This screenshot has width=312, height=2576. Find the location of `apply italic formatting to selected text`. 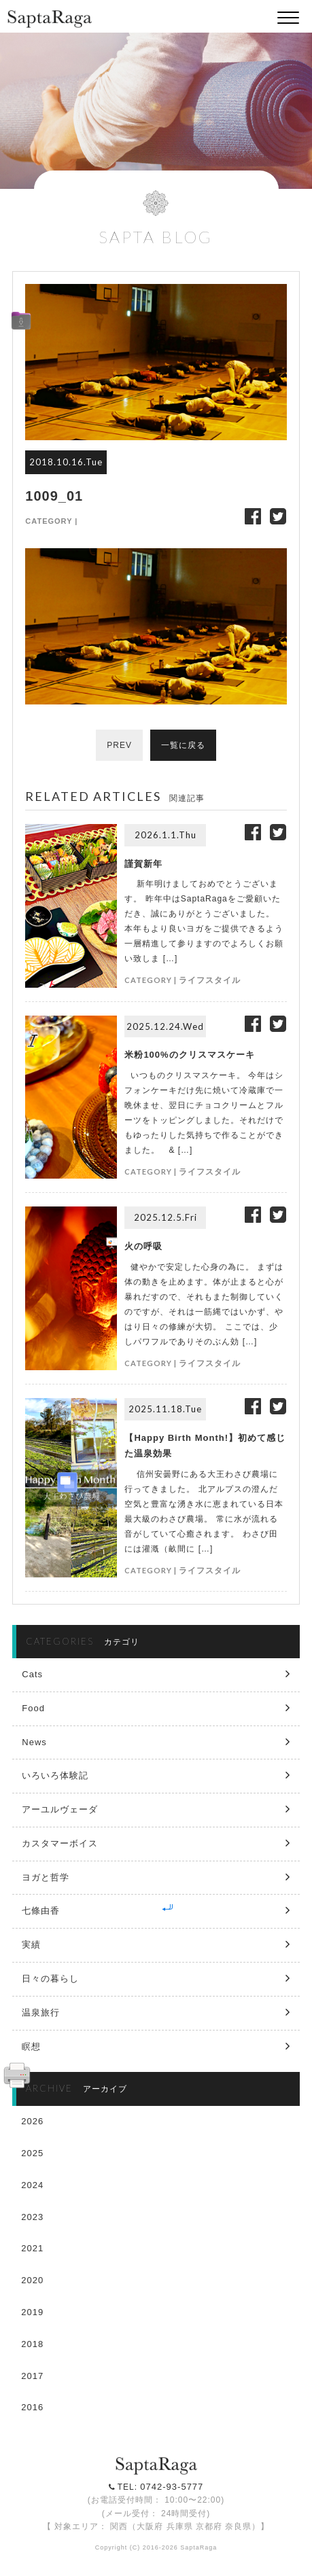

apply italic formatting to selected text is located at coordinates (33, 1041).